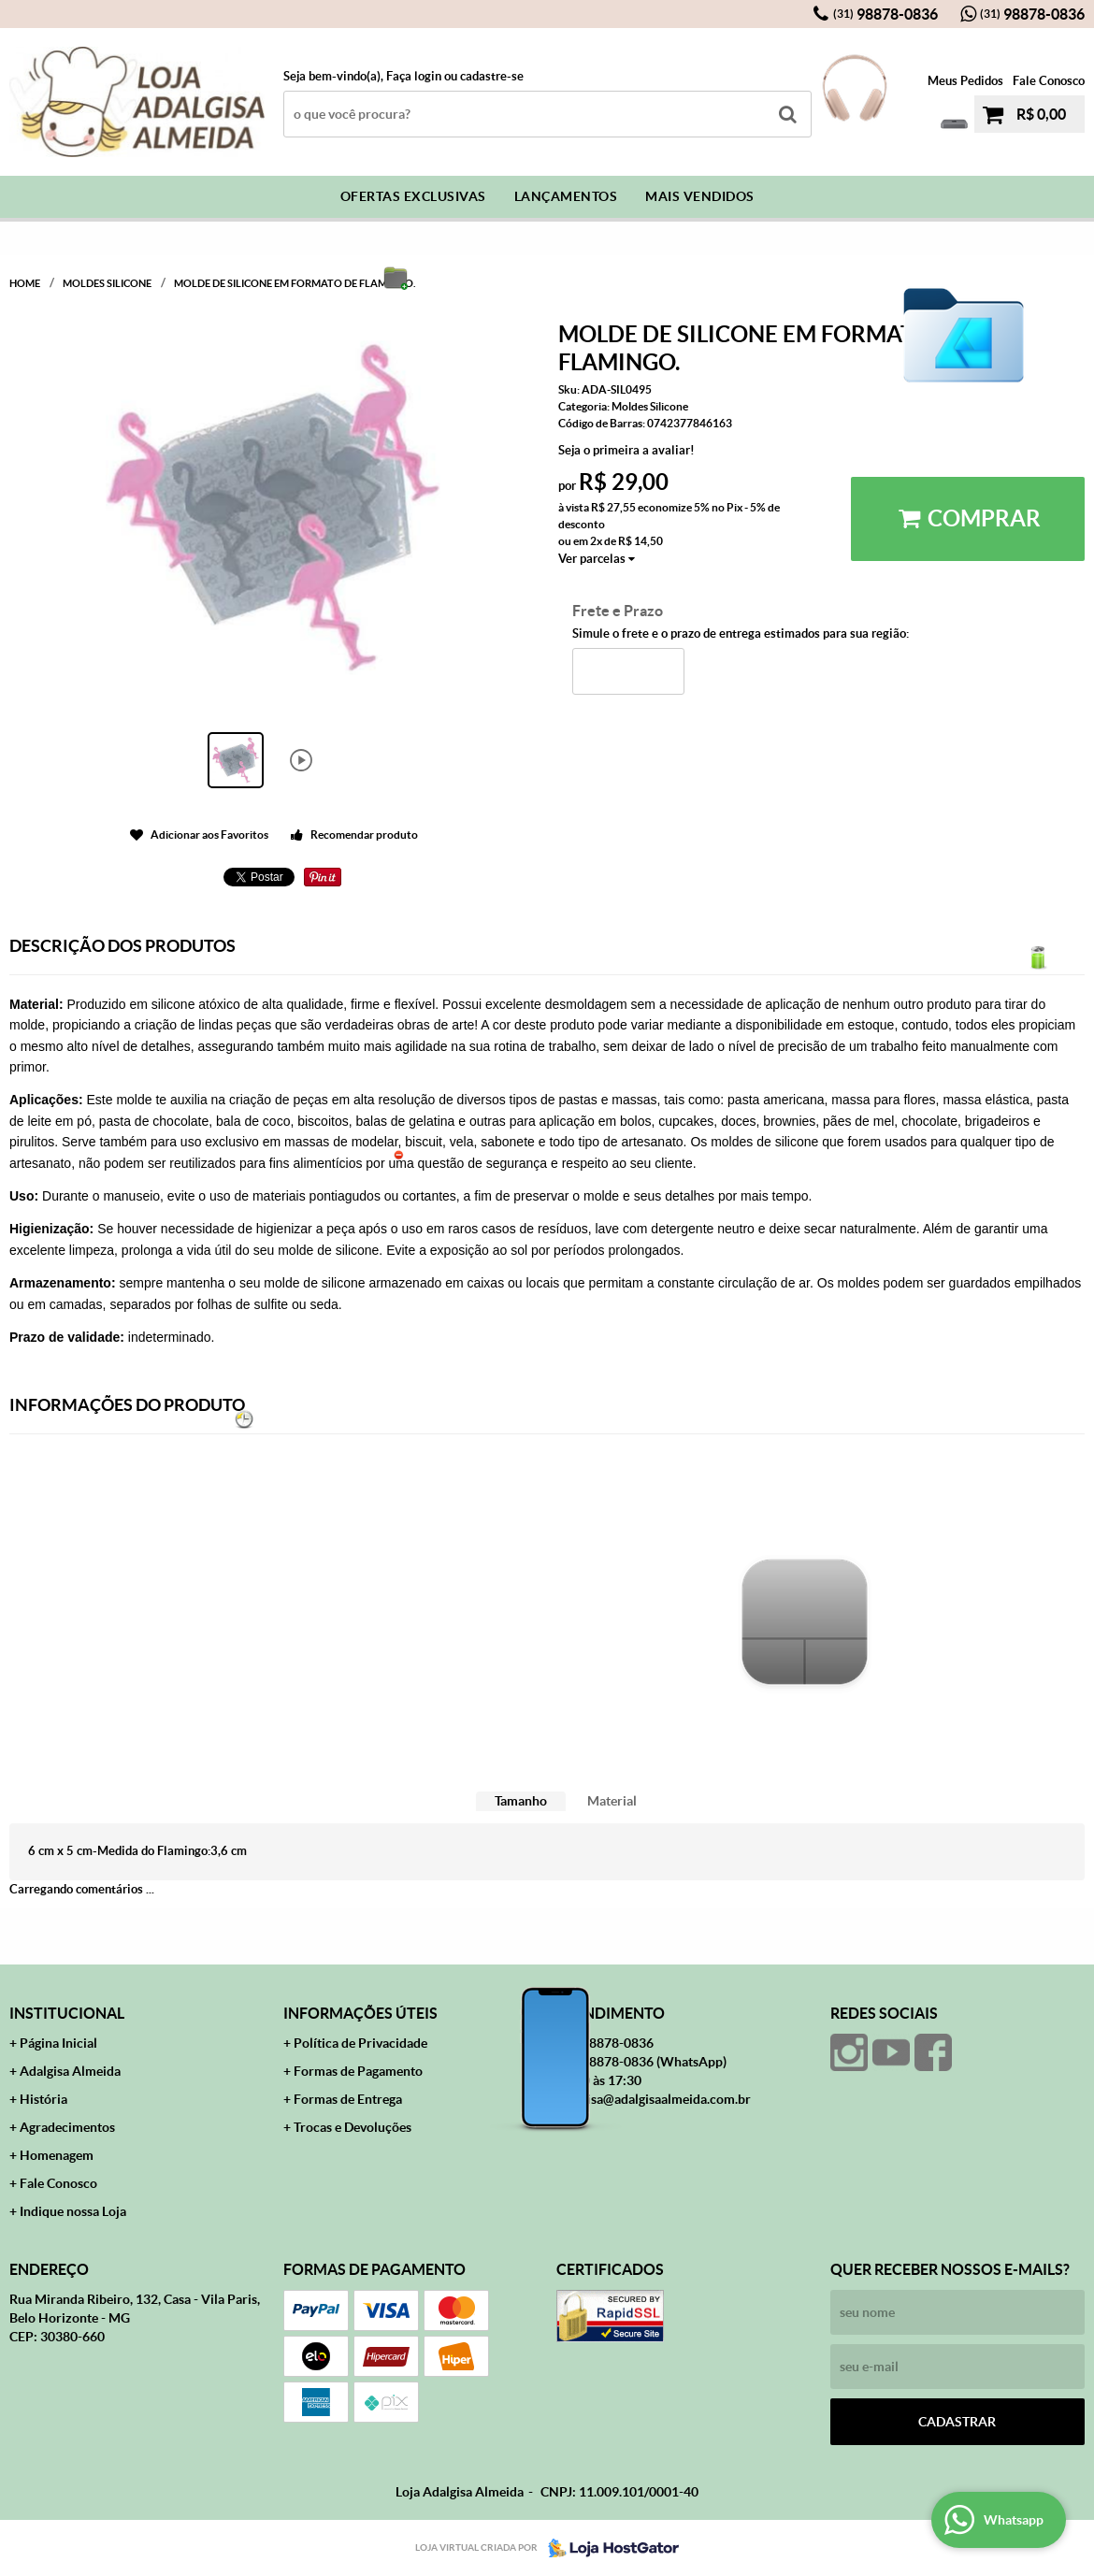 This screenshot has width=1094, height=2576. What do you see at coordinates (954, 123) in the screenshot?
I see `indicates a mac mini device in system preferences` at bounding box center [954, 123].